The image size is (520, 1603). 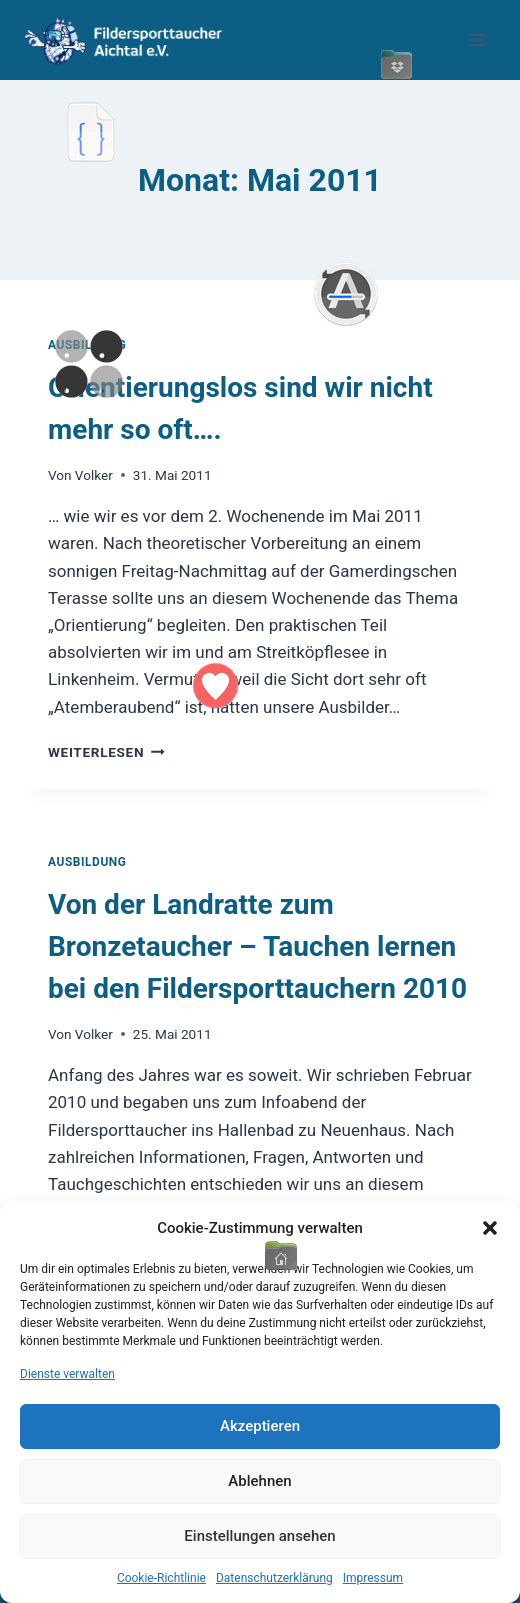 What do you see at coordinates (396, 64) in the screenshot?
I see `open your Dropbox synced folder` at bounding box center [396, 64].